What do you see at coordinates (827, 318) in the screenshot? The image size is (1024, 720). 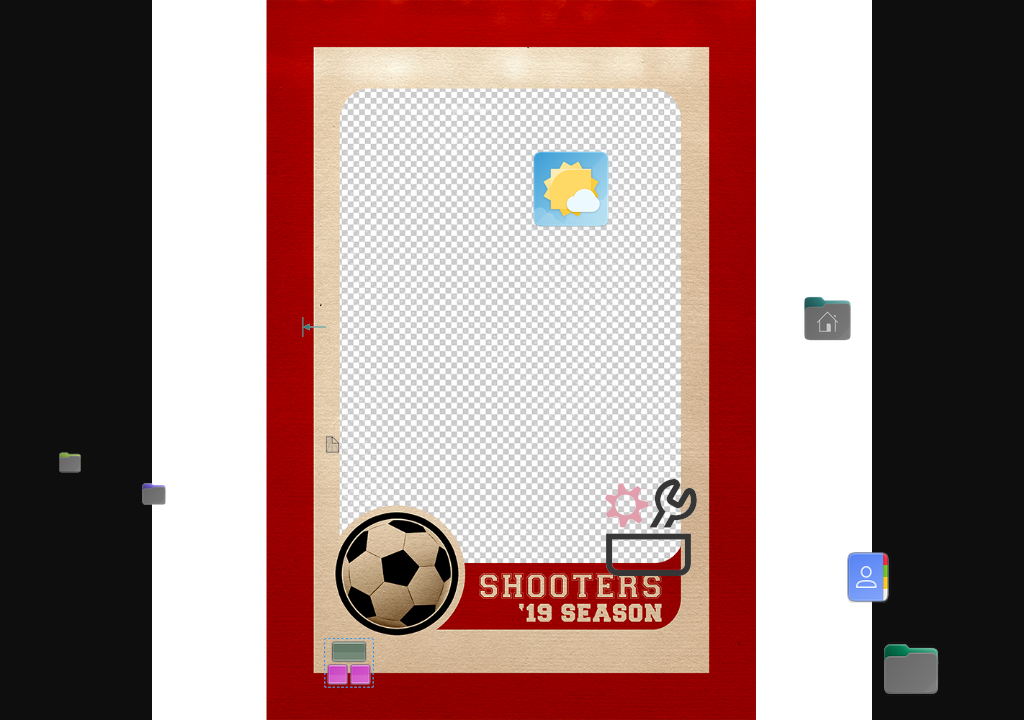 I see `access your home folder or personal files` at bounding box center [827, 318].